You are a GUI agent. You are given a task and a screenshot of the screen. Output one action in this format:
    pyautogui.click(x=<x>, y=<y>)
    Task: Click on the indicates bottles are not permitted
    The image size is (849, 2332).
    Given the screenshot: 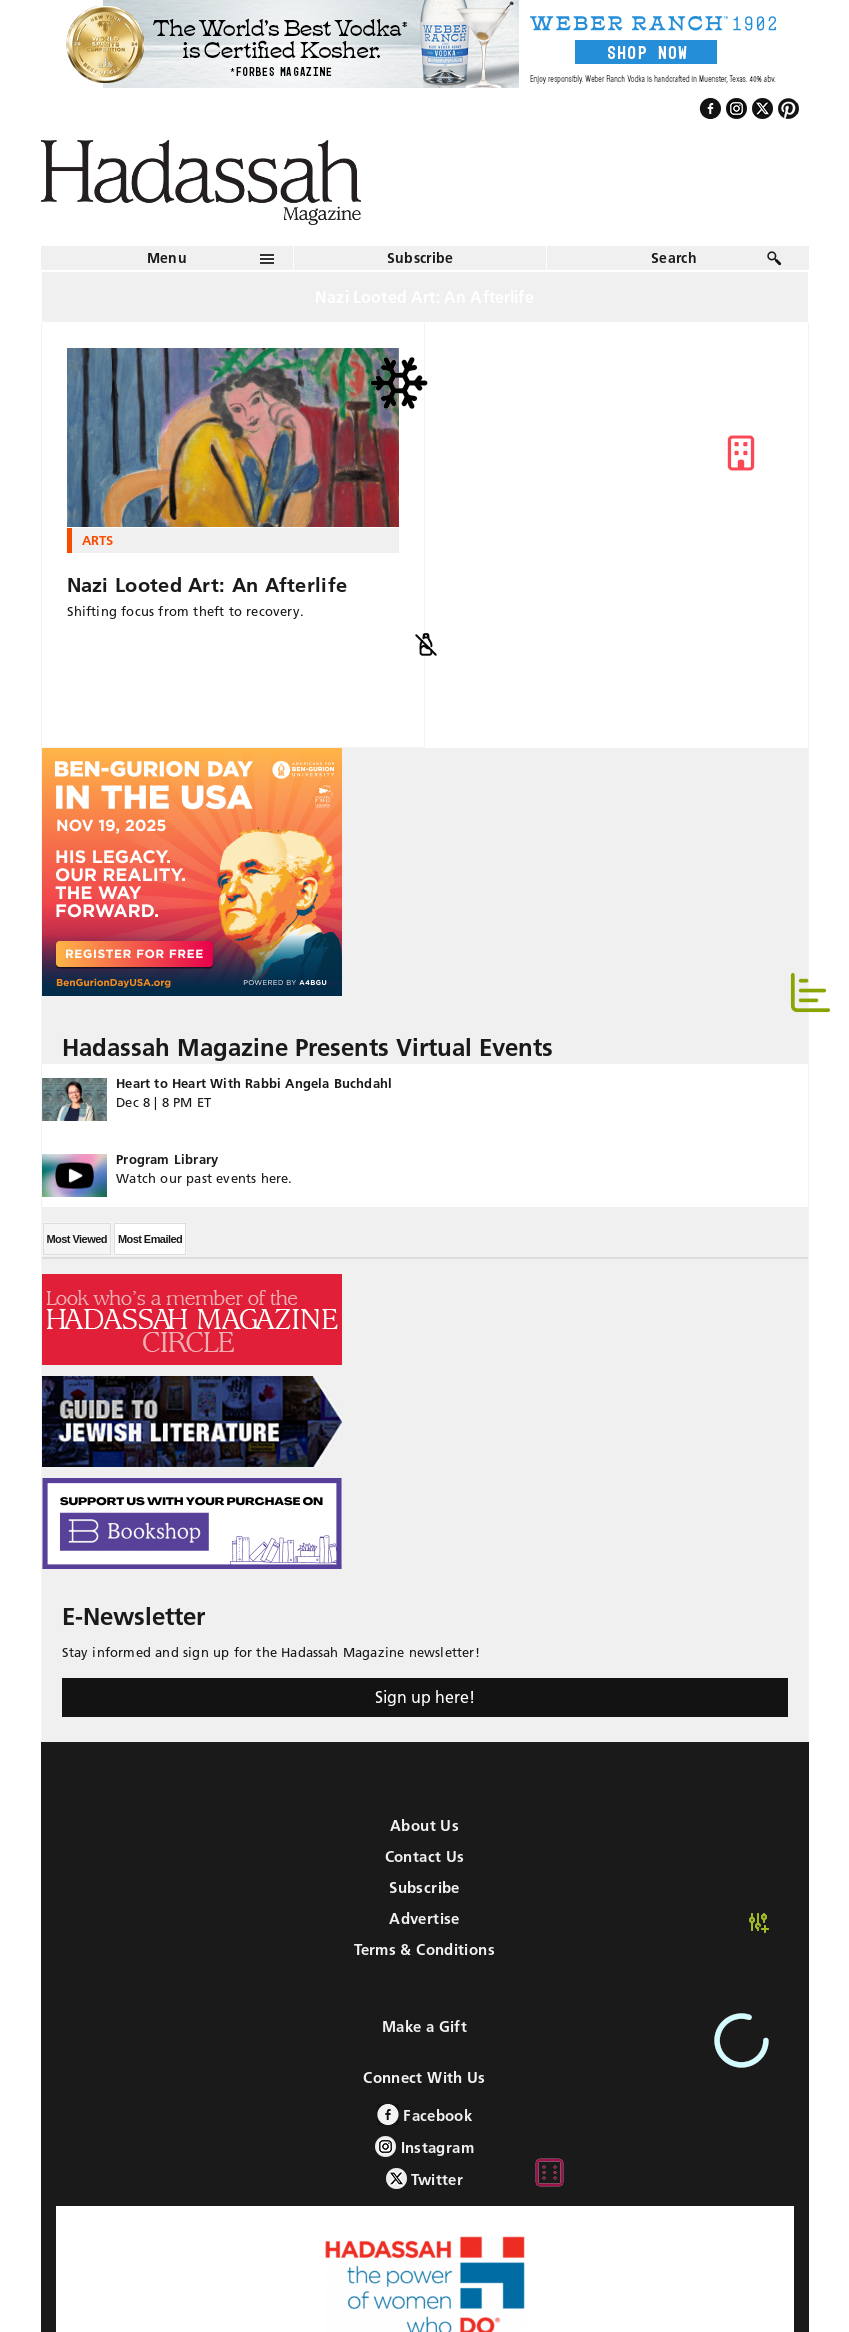 What is the action you would take?
    pyautogui.click(x=426, y=645)
    